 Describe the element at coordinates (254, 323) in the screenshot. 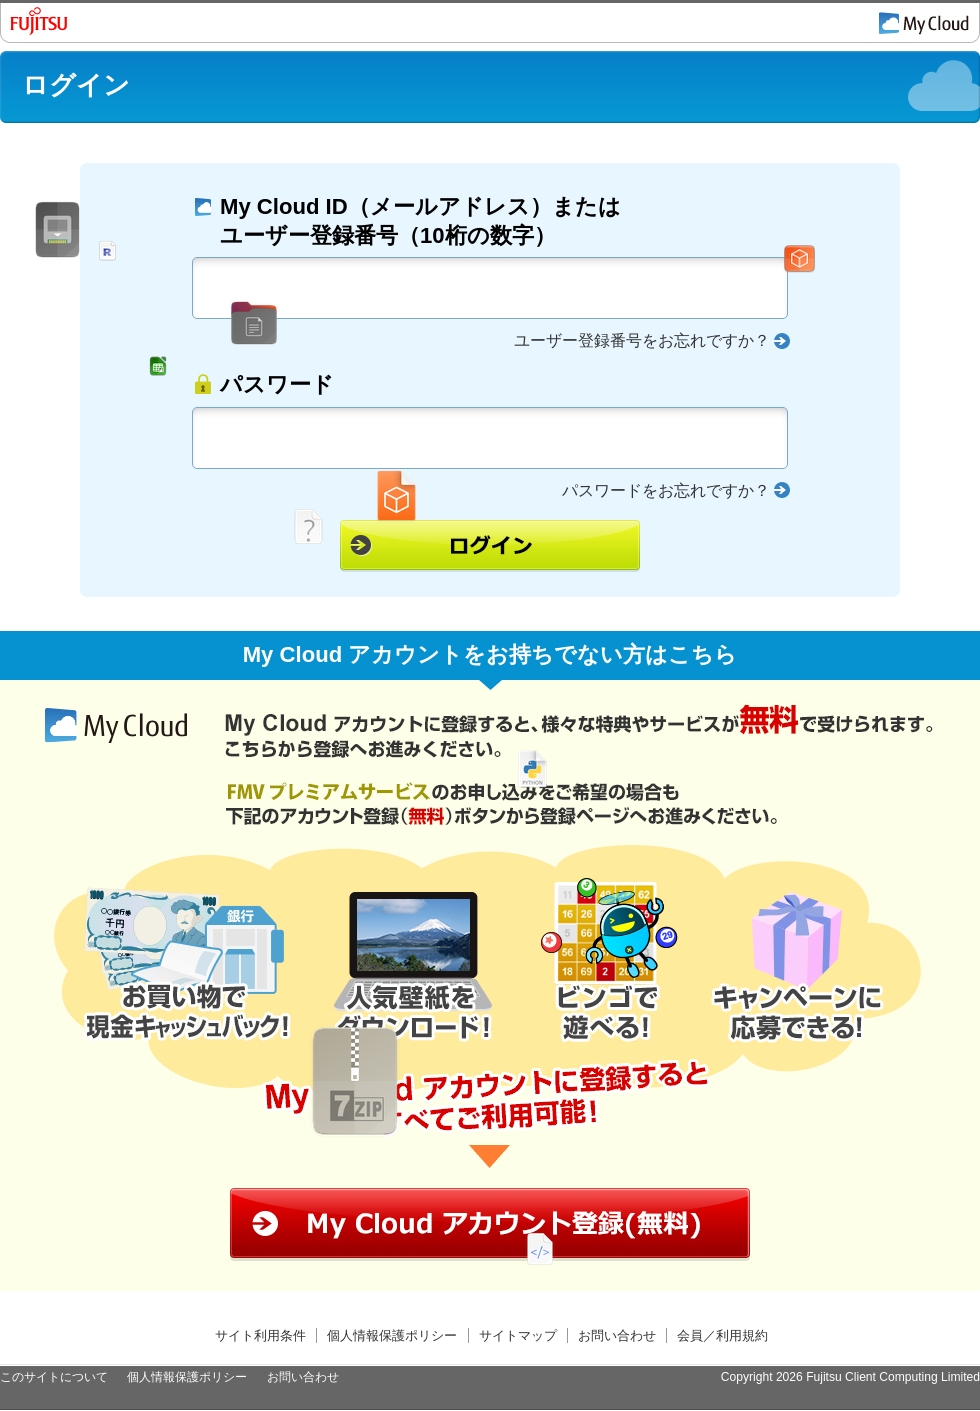

I see `open your documents folder` at that location.